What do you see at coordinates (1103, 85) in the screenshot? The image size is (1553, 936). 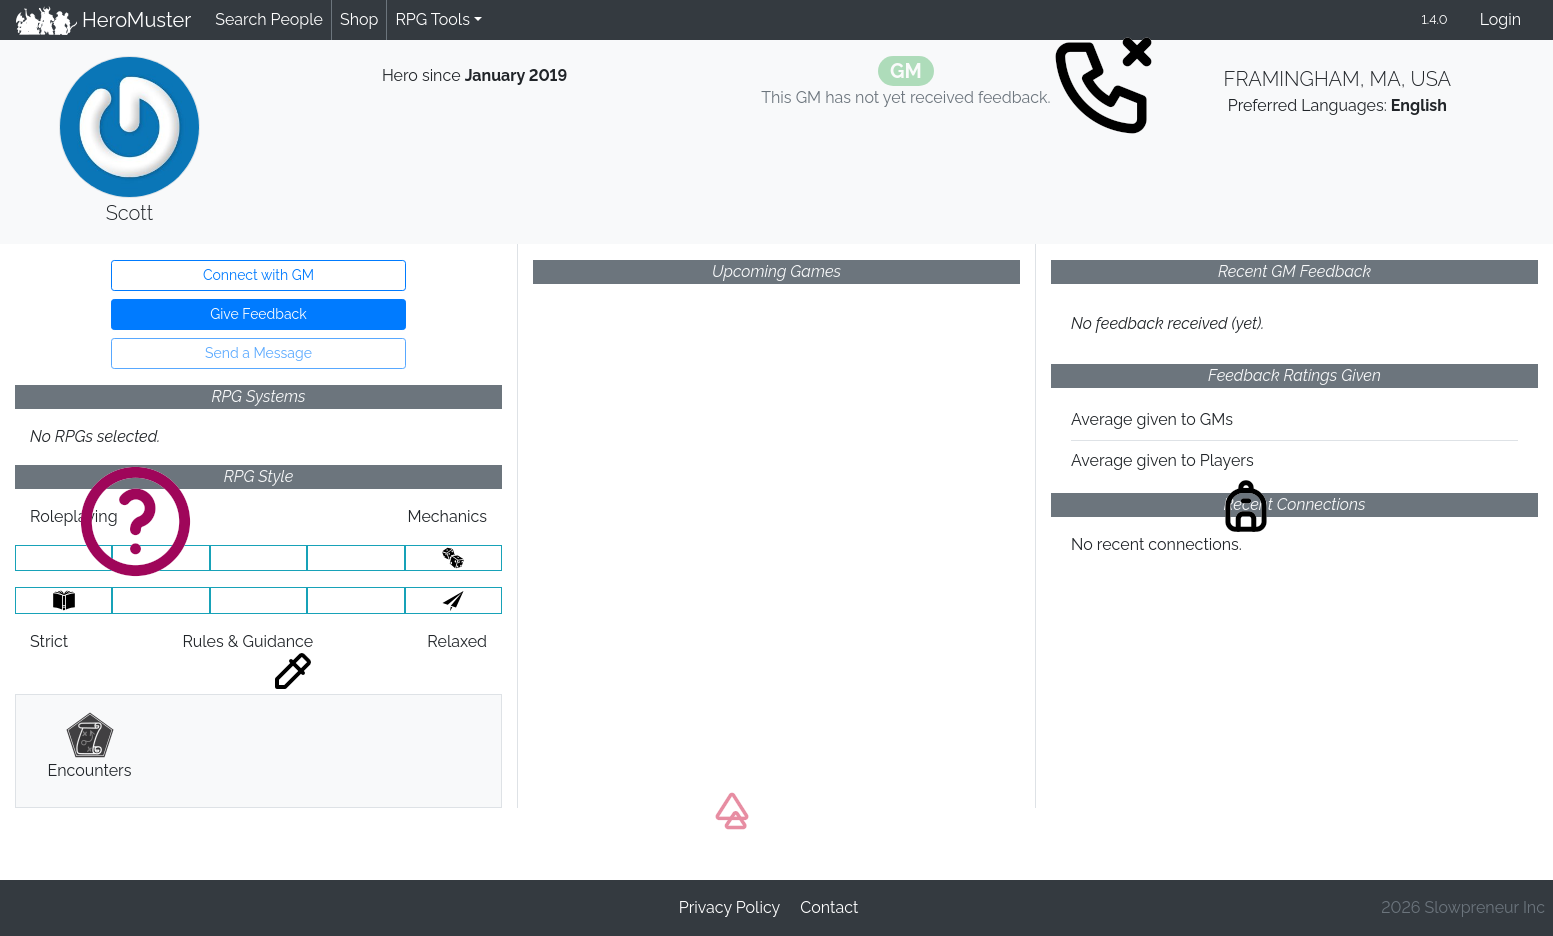 I see `end the current phone call` at bounding box center [1103, 85].